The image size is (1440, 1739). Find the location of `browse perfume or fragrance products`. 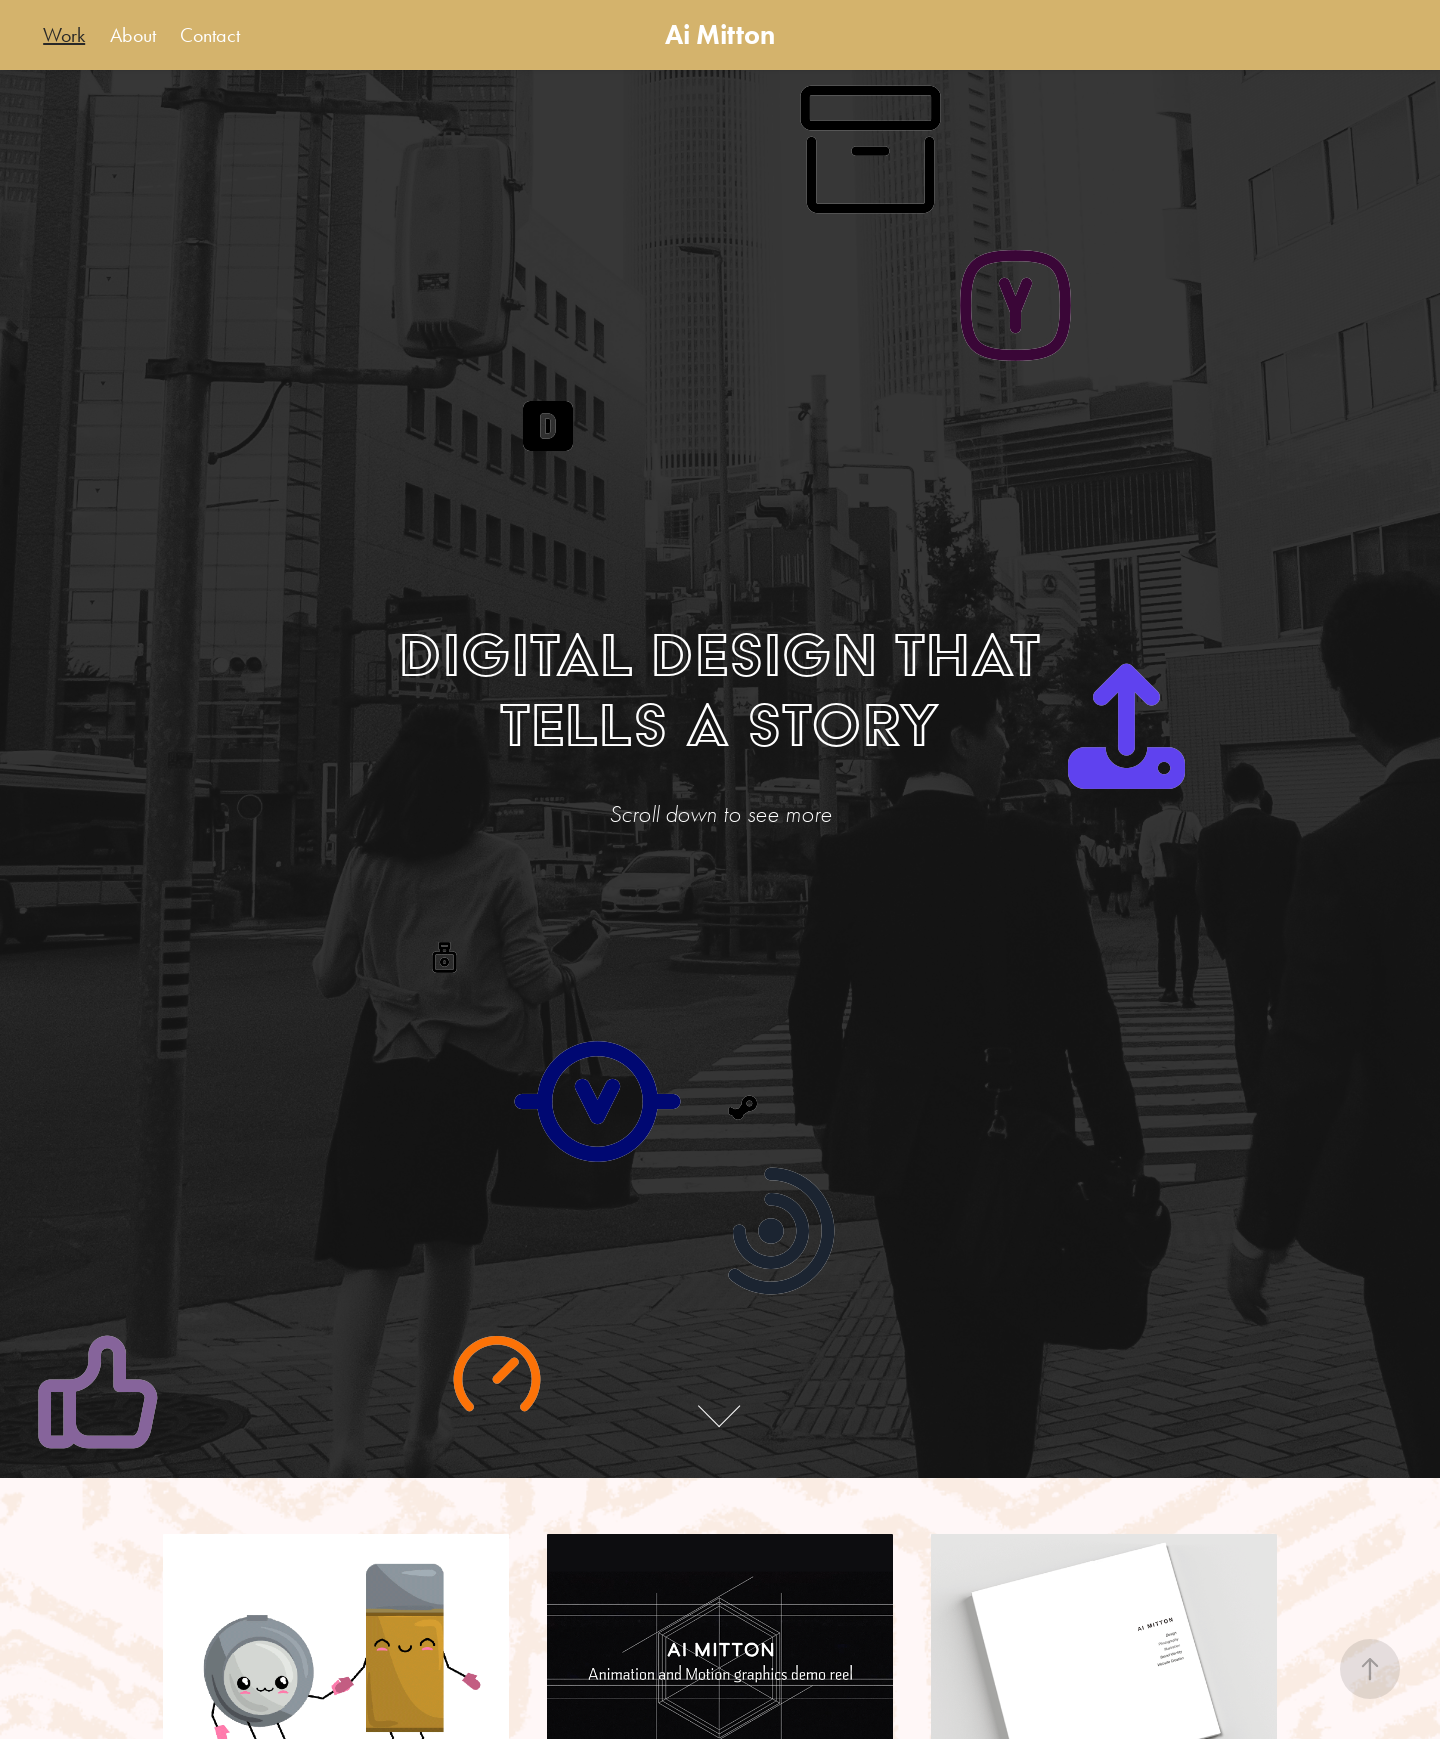

browse perfume or fragrance products is located at coordinates (444, 957).